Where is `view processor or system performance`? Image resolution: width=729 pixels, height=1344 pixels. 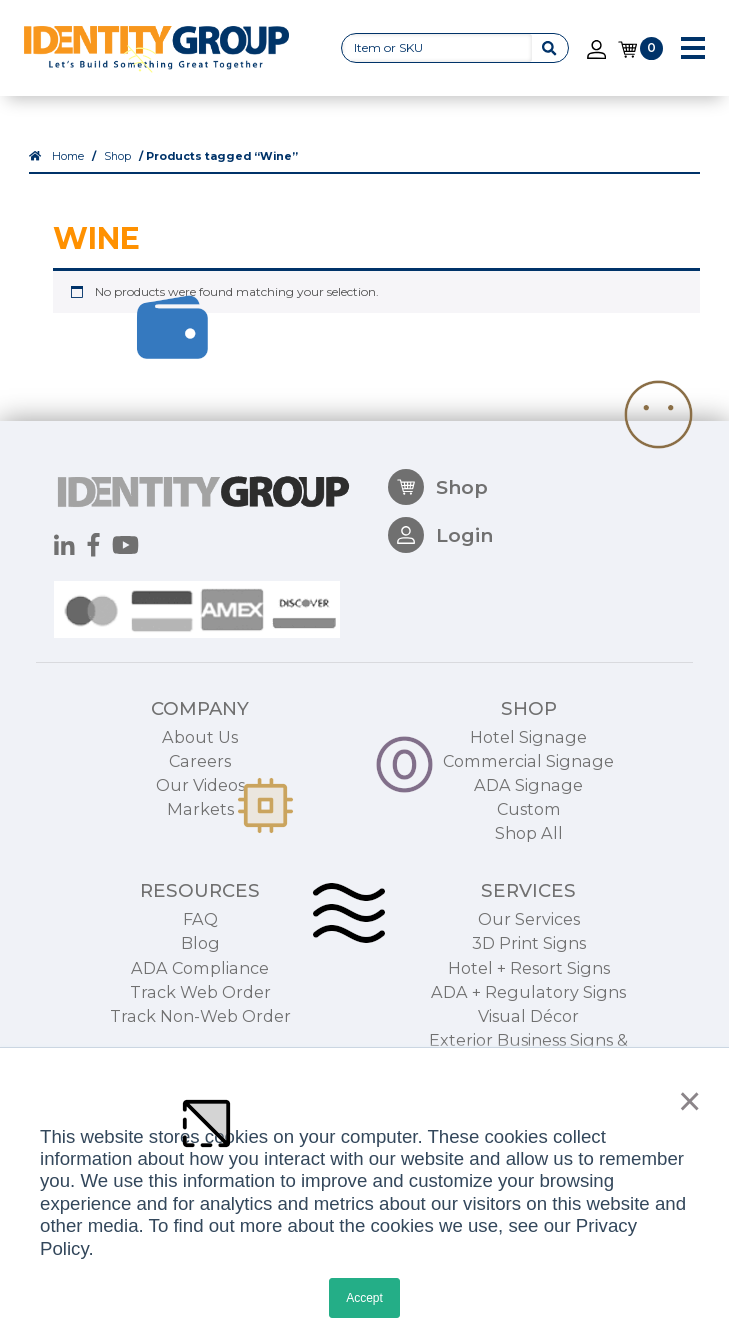
view processor or system performance is located at coordinates (265, 805).